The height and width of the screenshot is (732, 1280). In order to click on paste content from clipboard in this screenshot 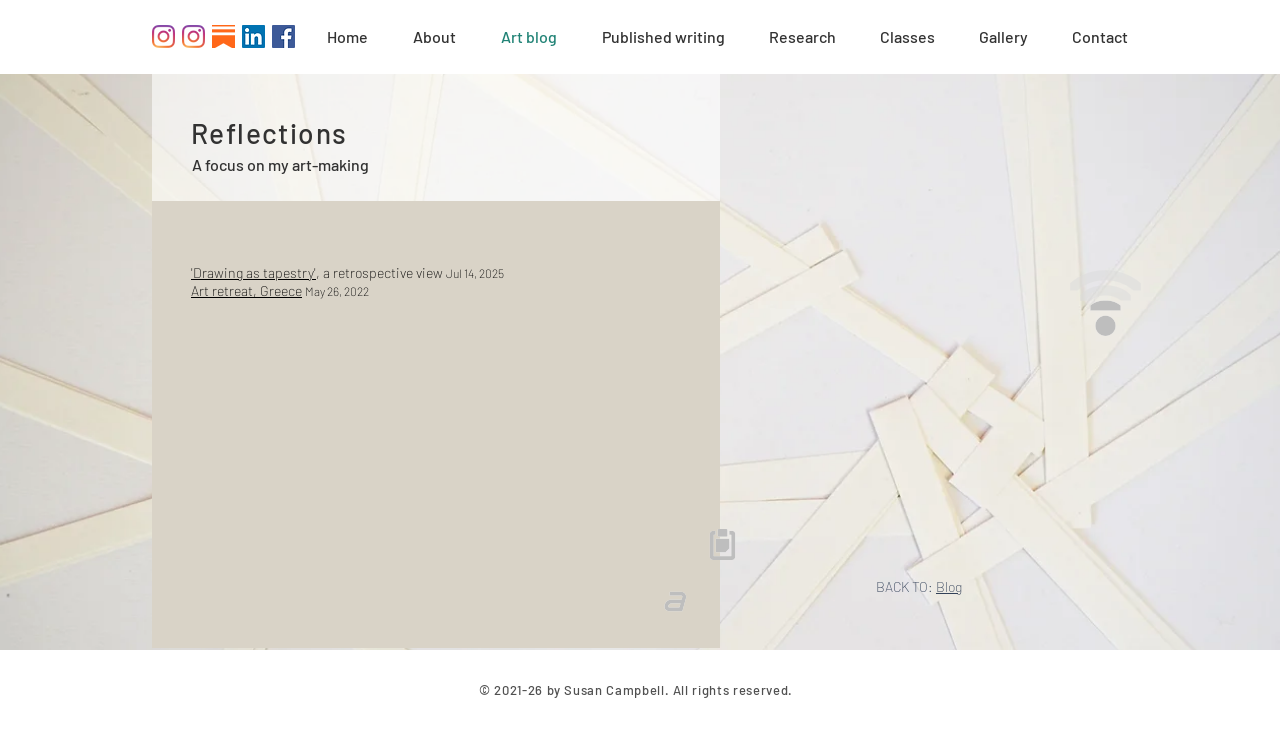, I will do `click(723, 544)`.